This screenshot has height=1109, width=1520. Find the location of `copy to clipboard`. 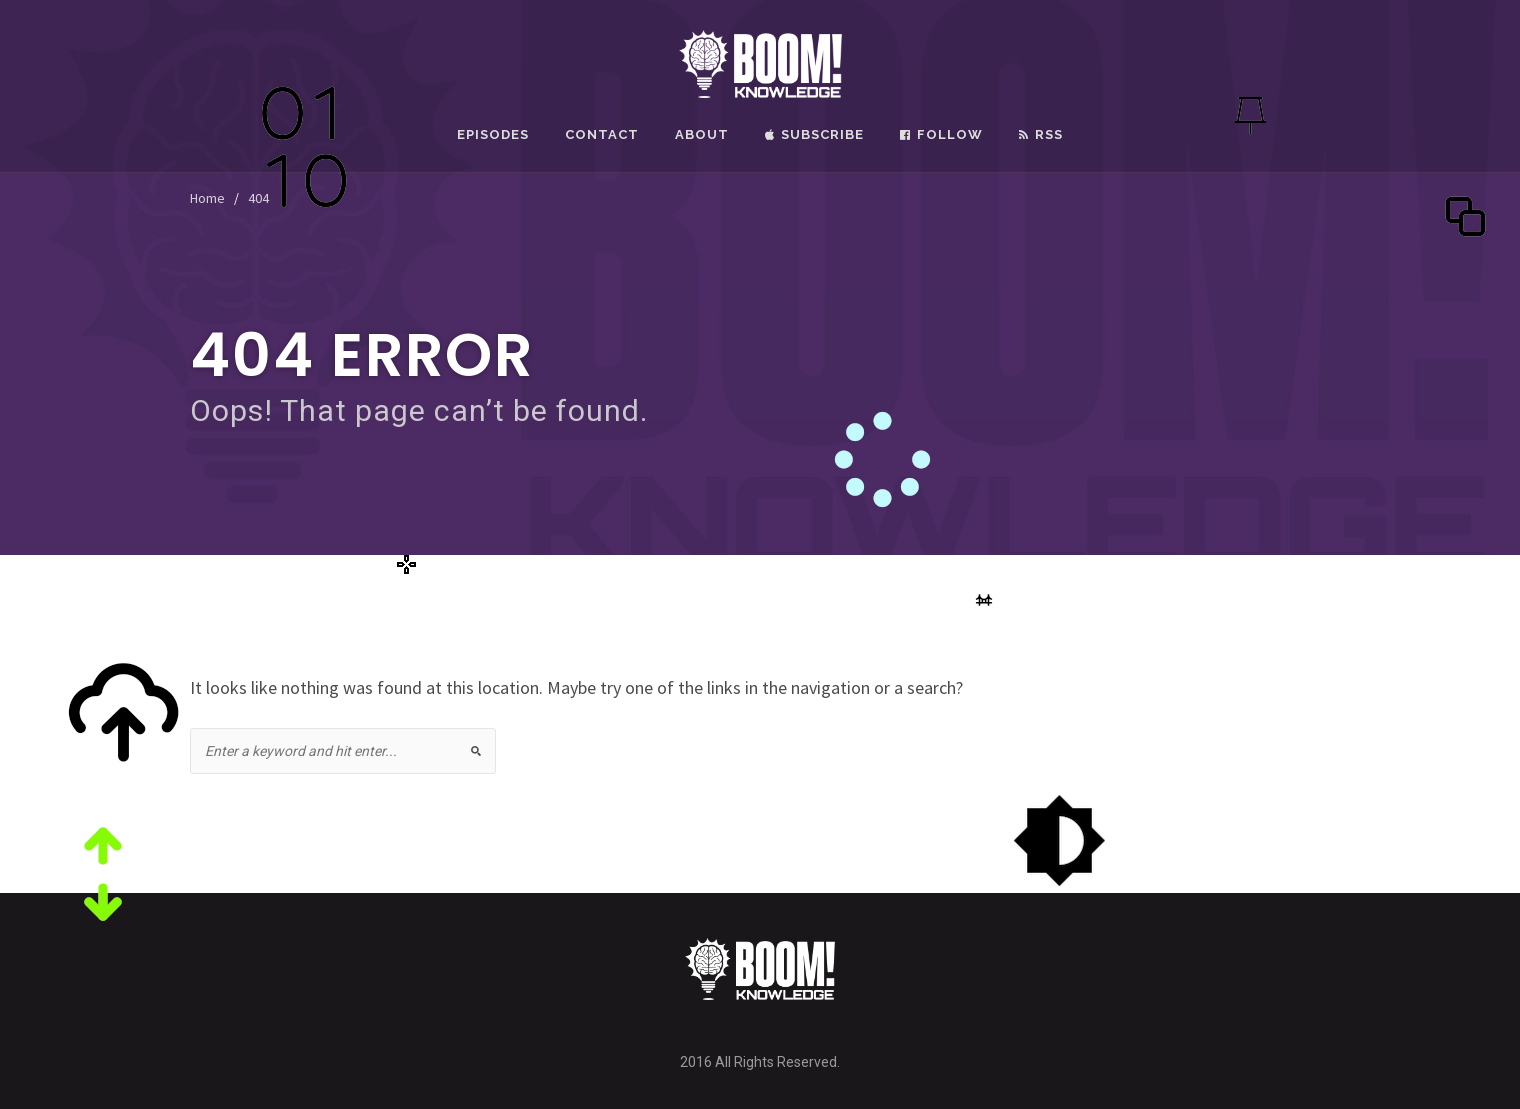

copy to clipboard is located at coordinates (1465, 216).